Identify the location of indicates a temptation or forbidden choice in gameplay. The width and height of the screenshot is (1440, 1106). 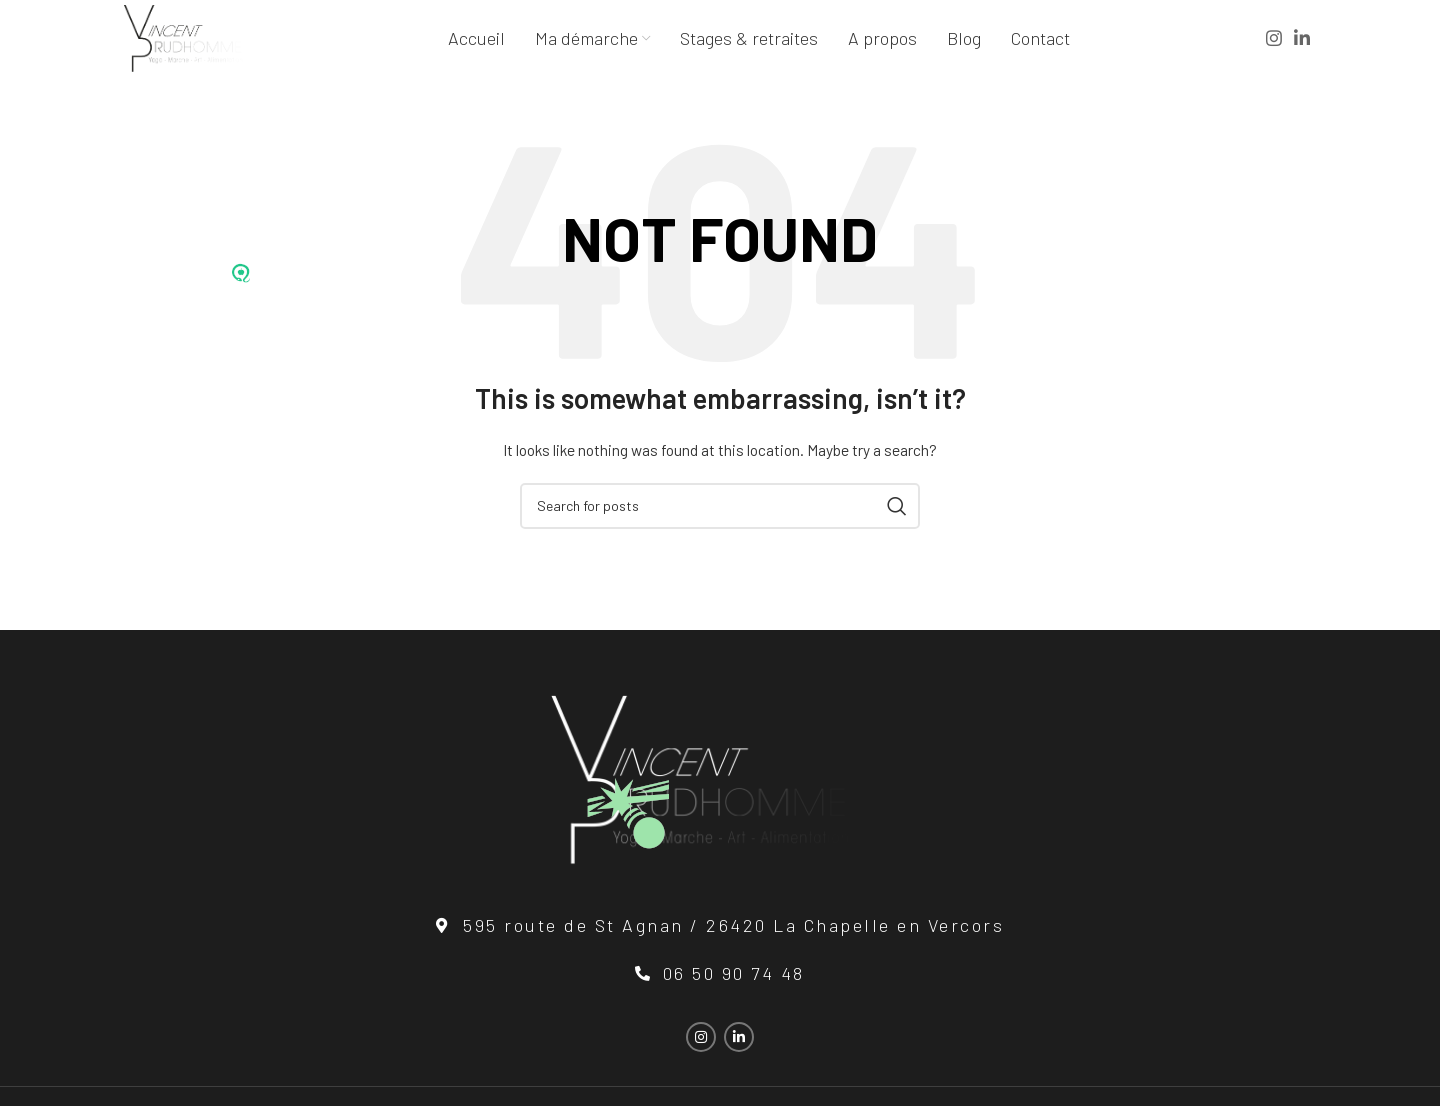
(241, 273).